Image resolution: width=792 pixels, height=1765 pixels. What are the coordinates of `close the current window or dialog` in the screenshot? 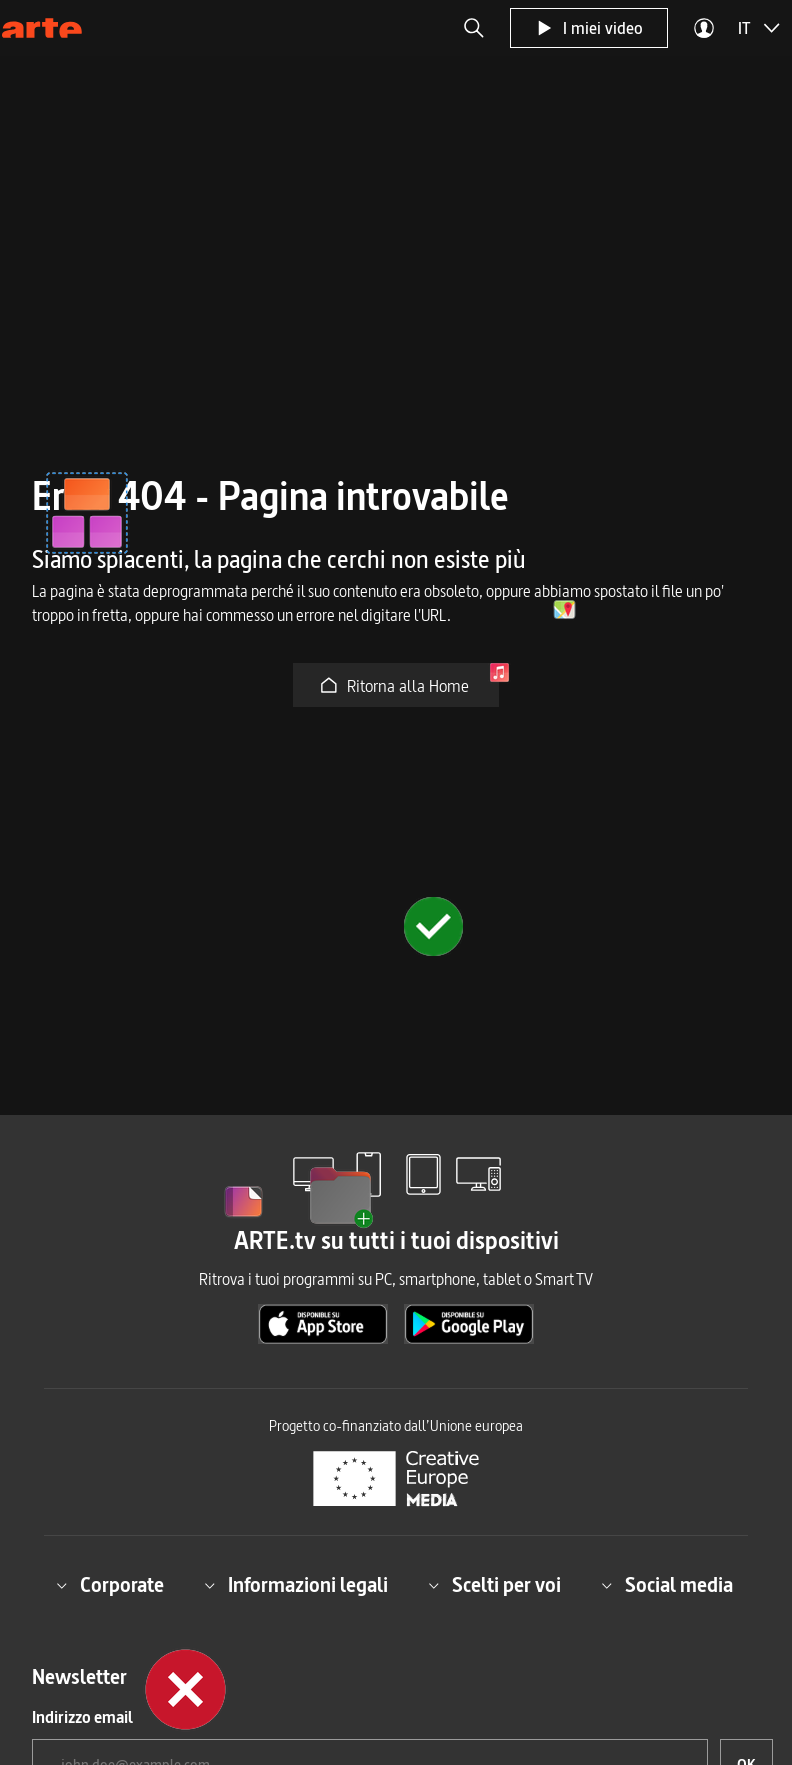 It's located at (185, 1689).